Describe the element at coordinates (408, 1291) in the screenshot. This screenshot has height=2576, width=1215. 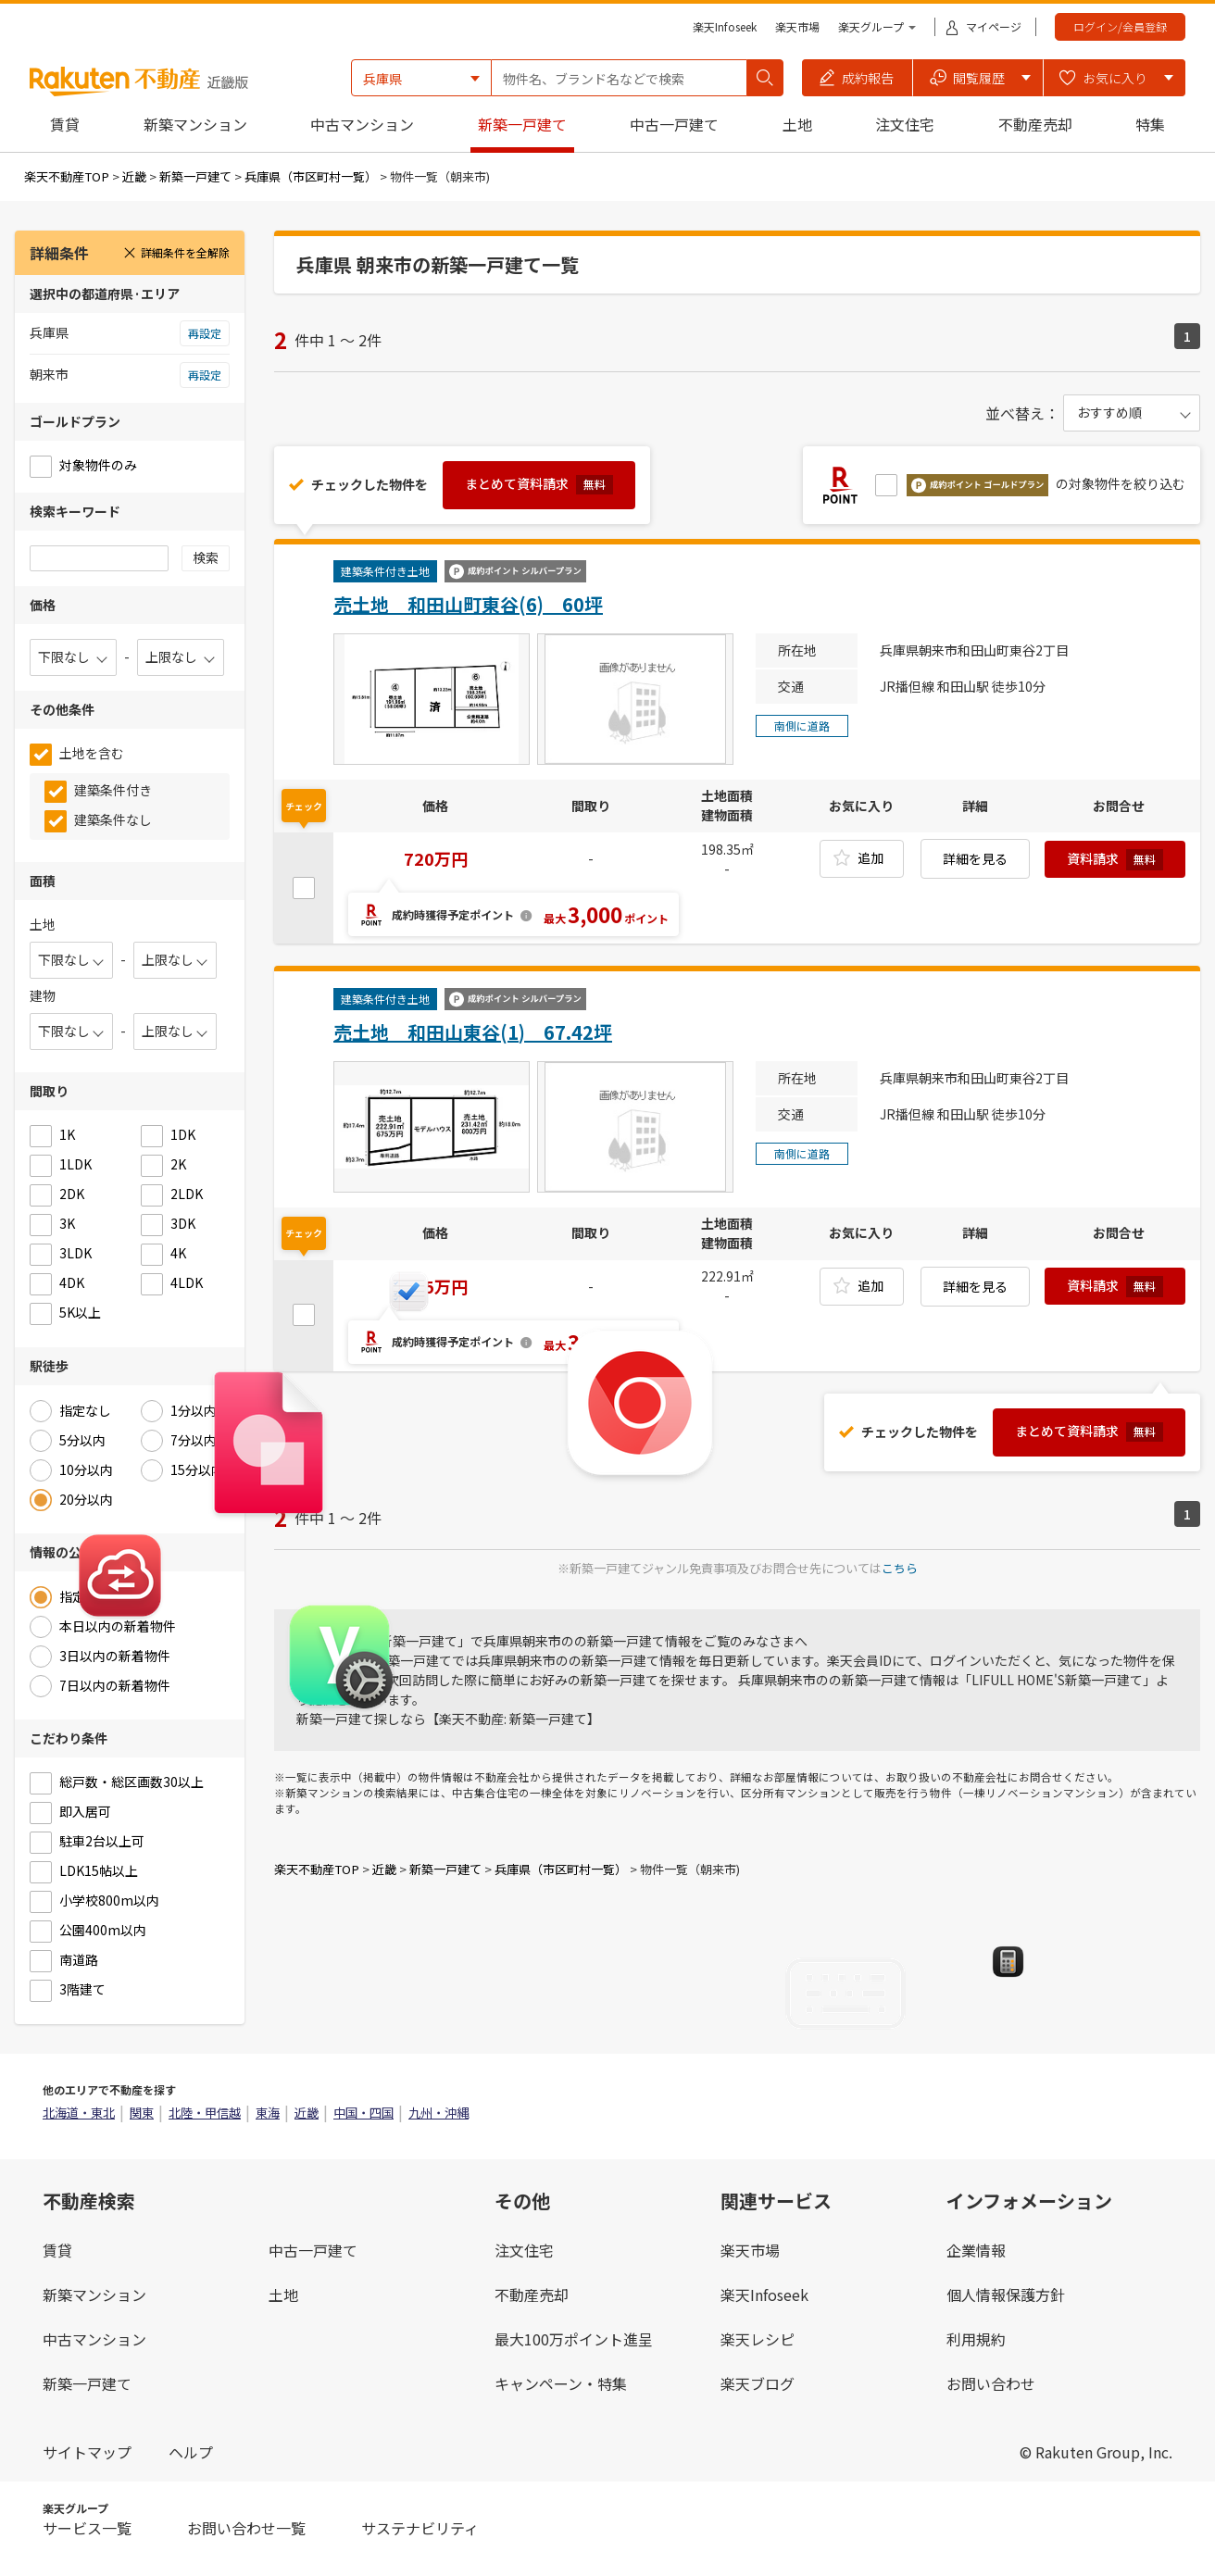
I see `open agenda task management app` at that location.